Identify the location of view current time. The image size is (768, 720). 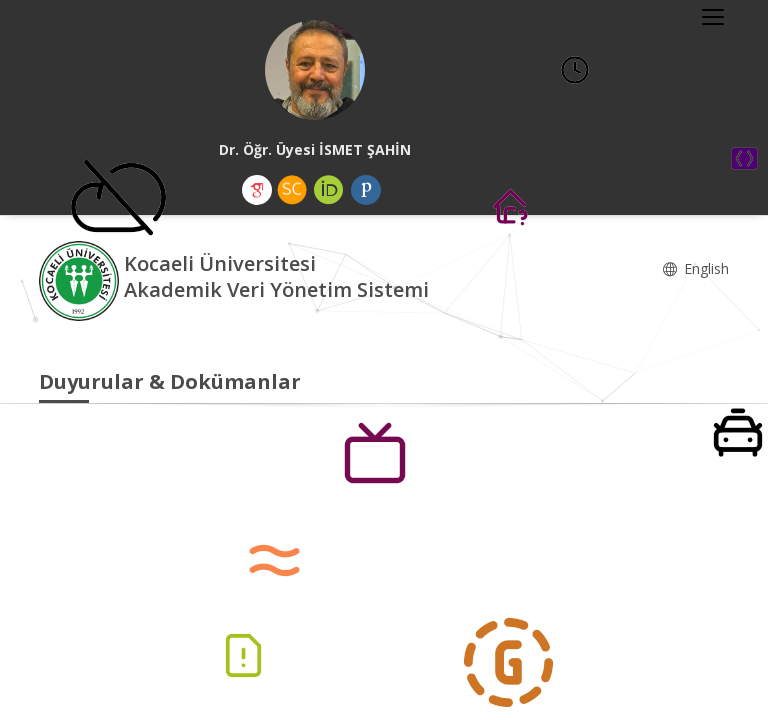
(575, 70).